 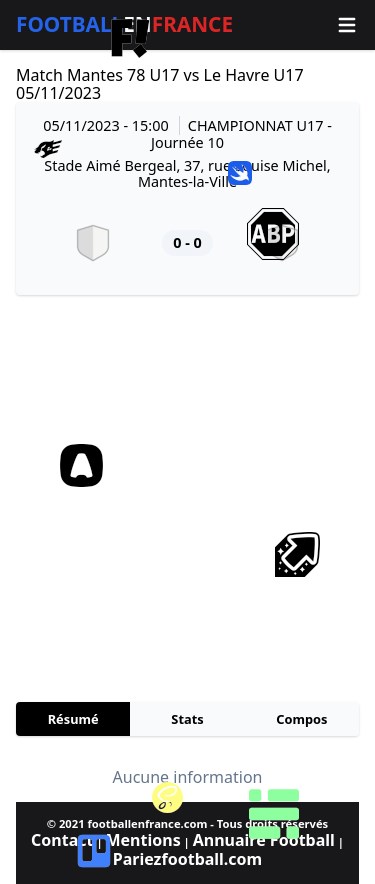 What do you see at coordinates (274, 814) in the screenshot?
I see `open baserow database application` at bounding box center [274, 814].